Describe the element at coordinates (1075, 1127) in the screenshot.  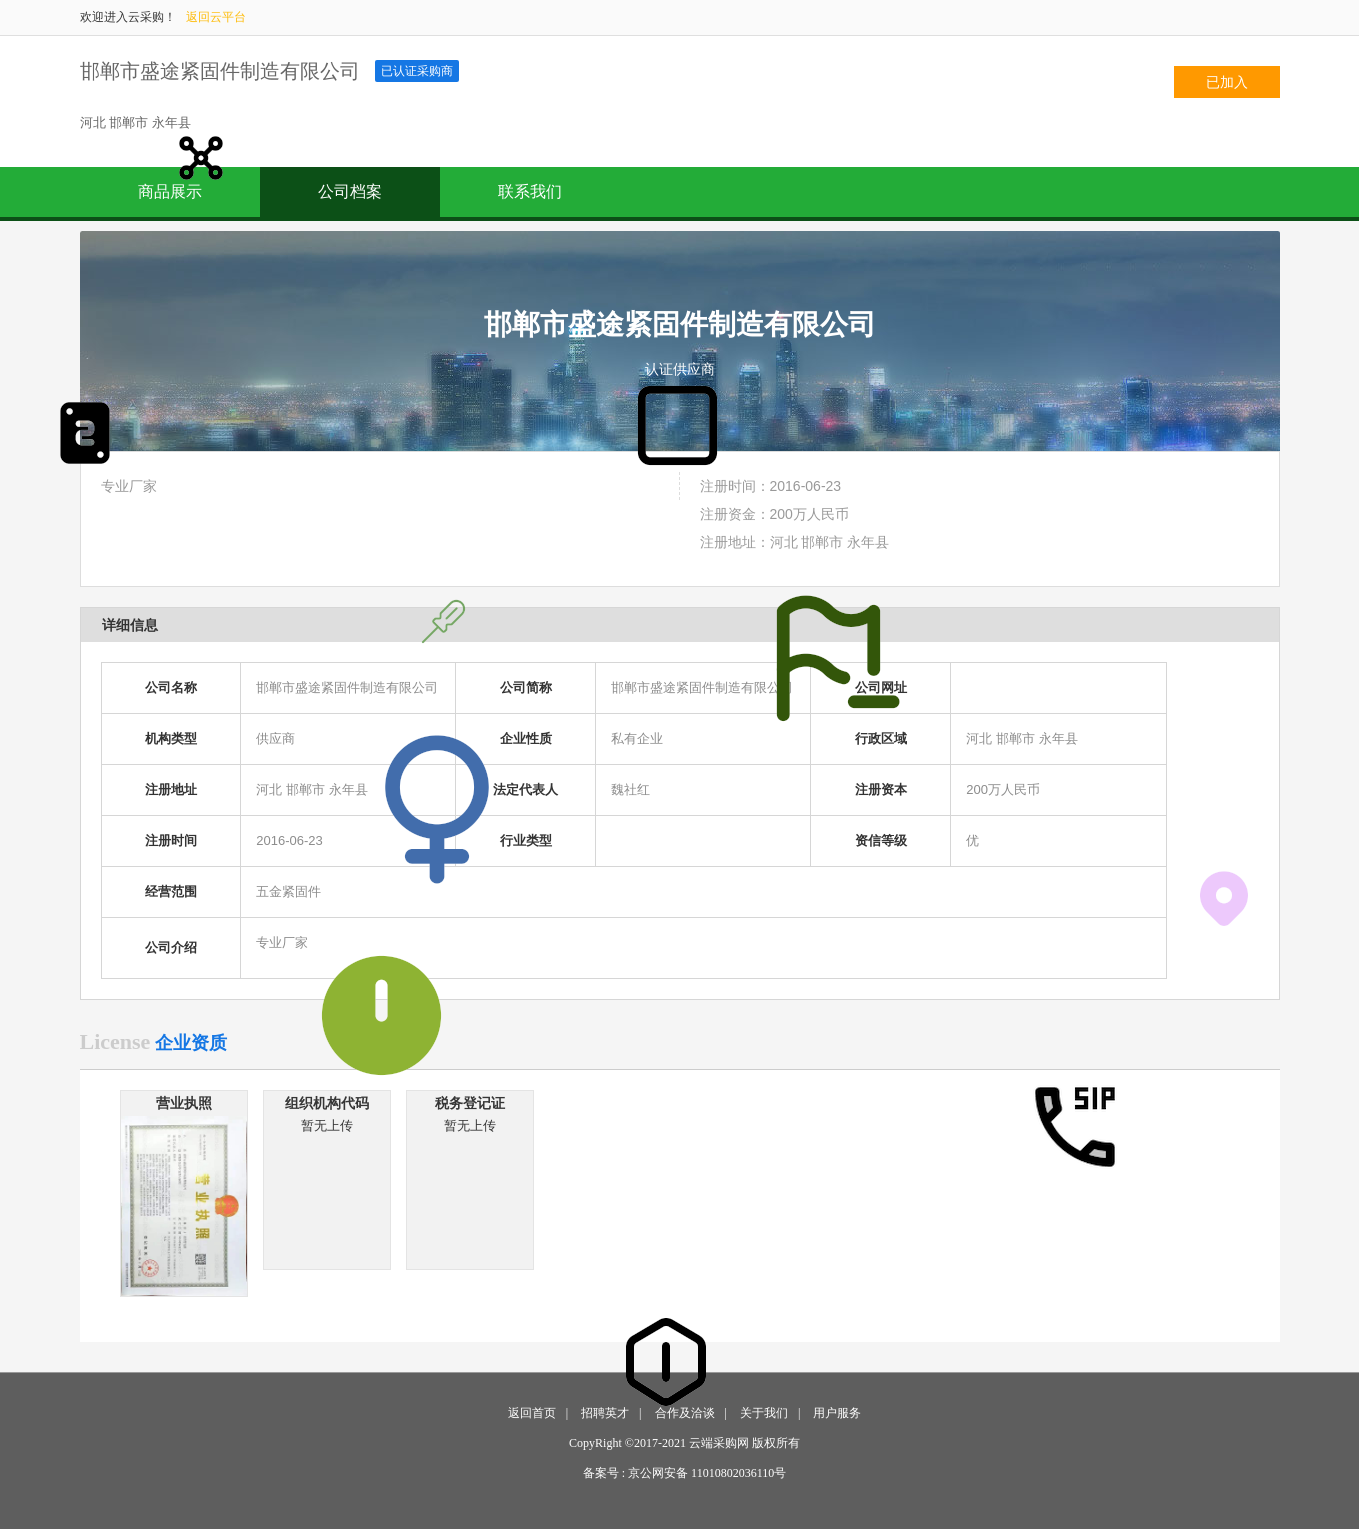
I see `make a SIP (internet-based) phone call` at that location.